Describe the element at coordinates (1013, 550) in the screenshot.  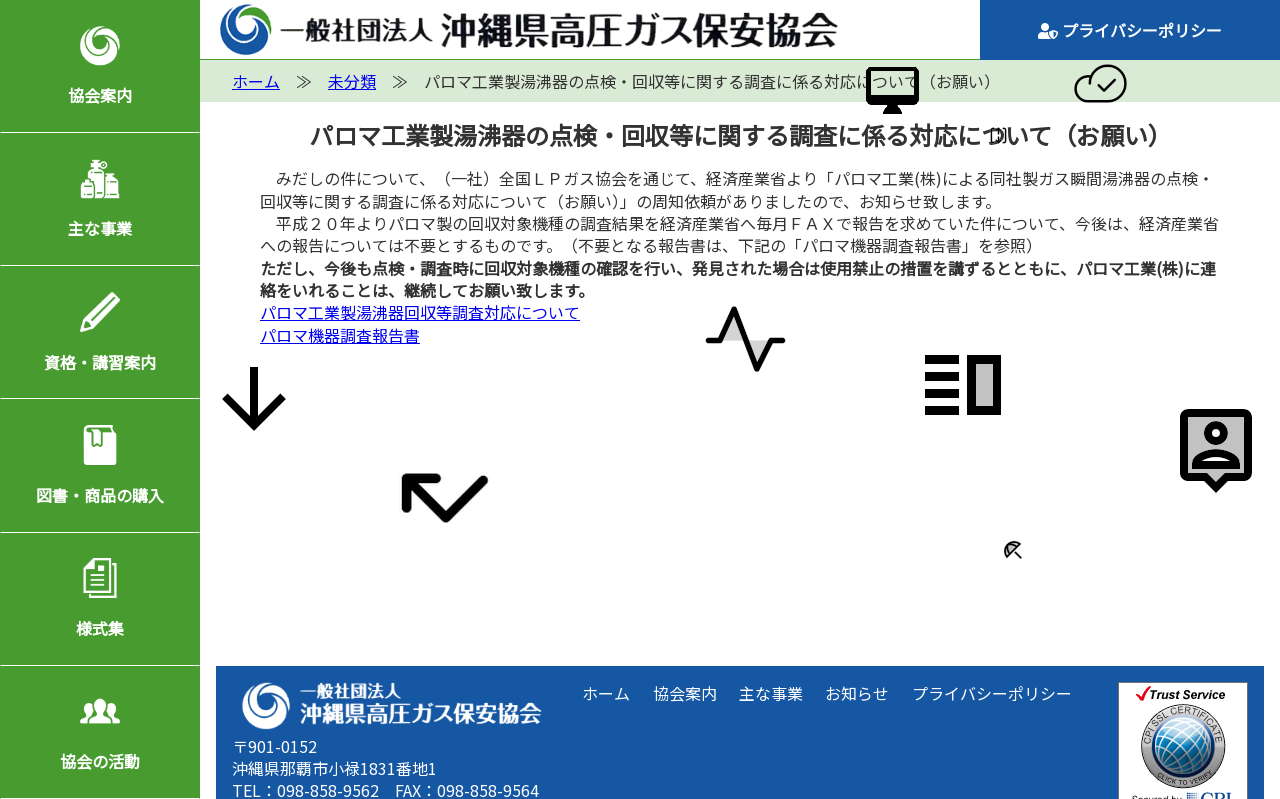
I see `access beach or vacation-related features` at that location.